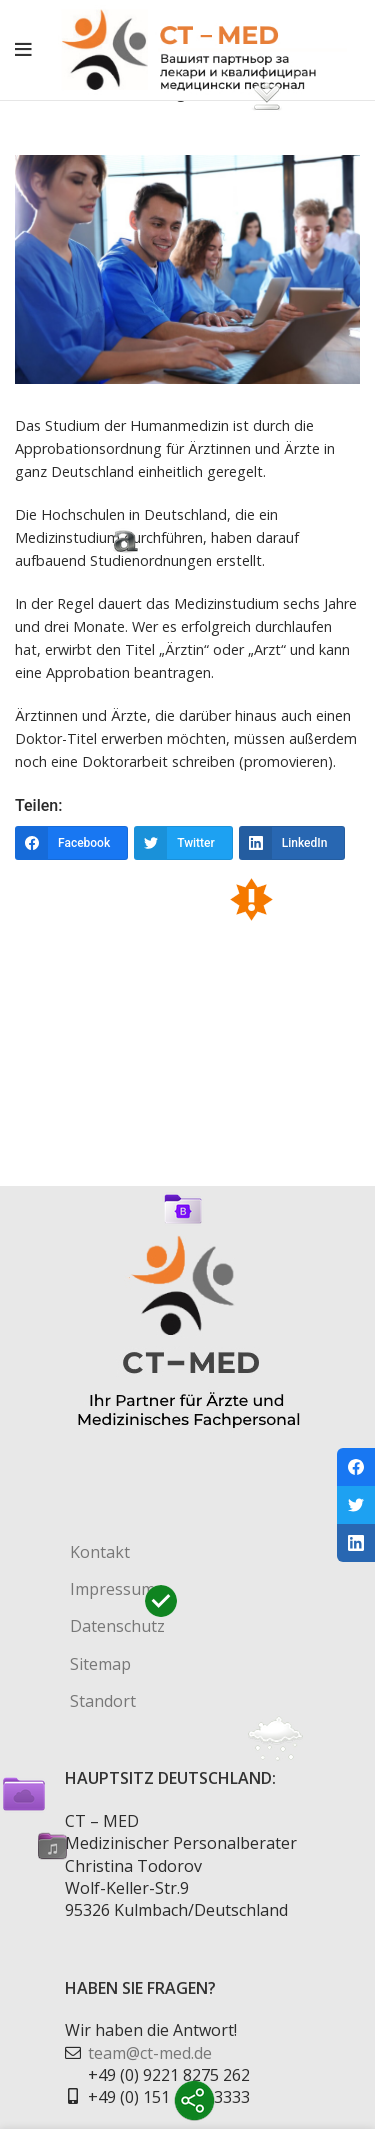 The height and width of the screenshot is (2129, 375). I want to click on access cloud-synced files and folders, so click(24, 1794).